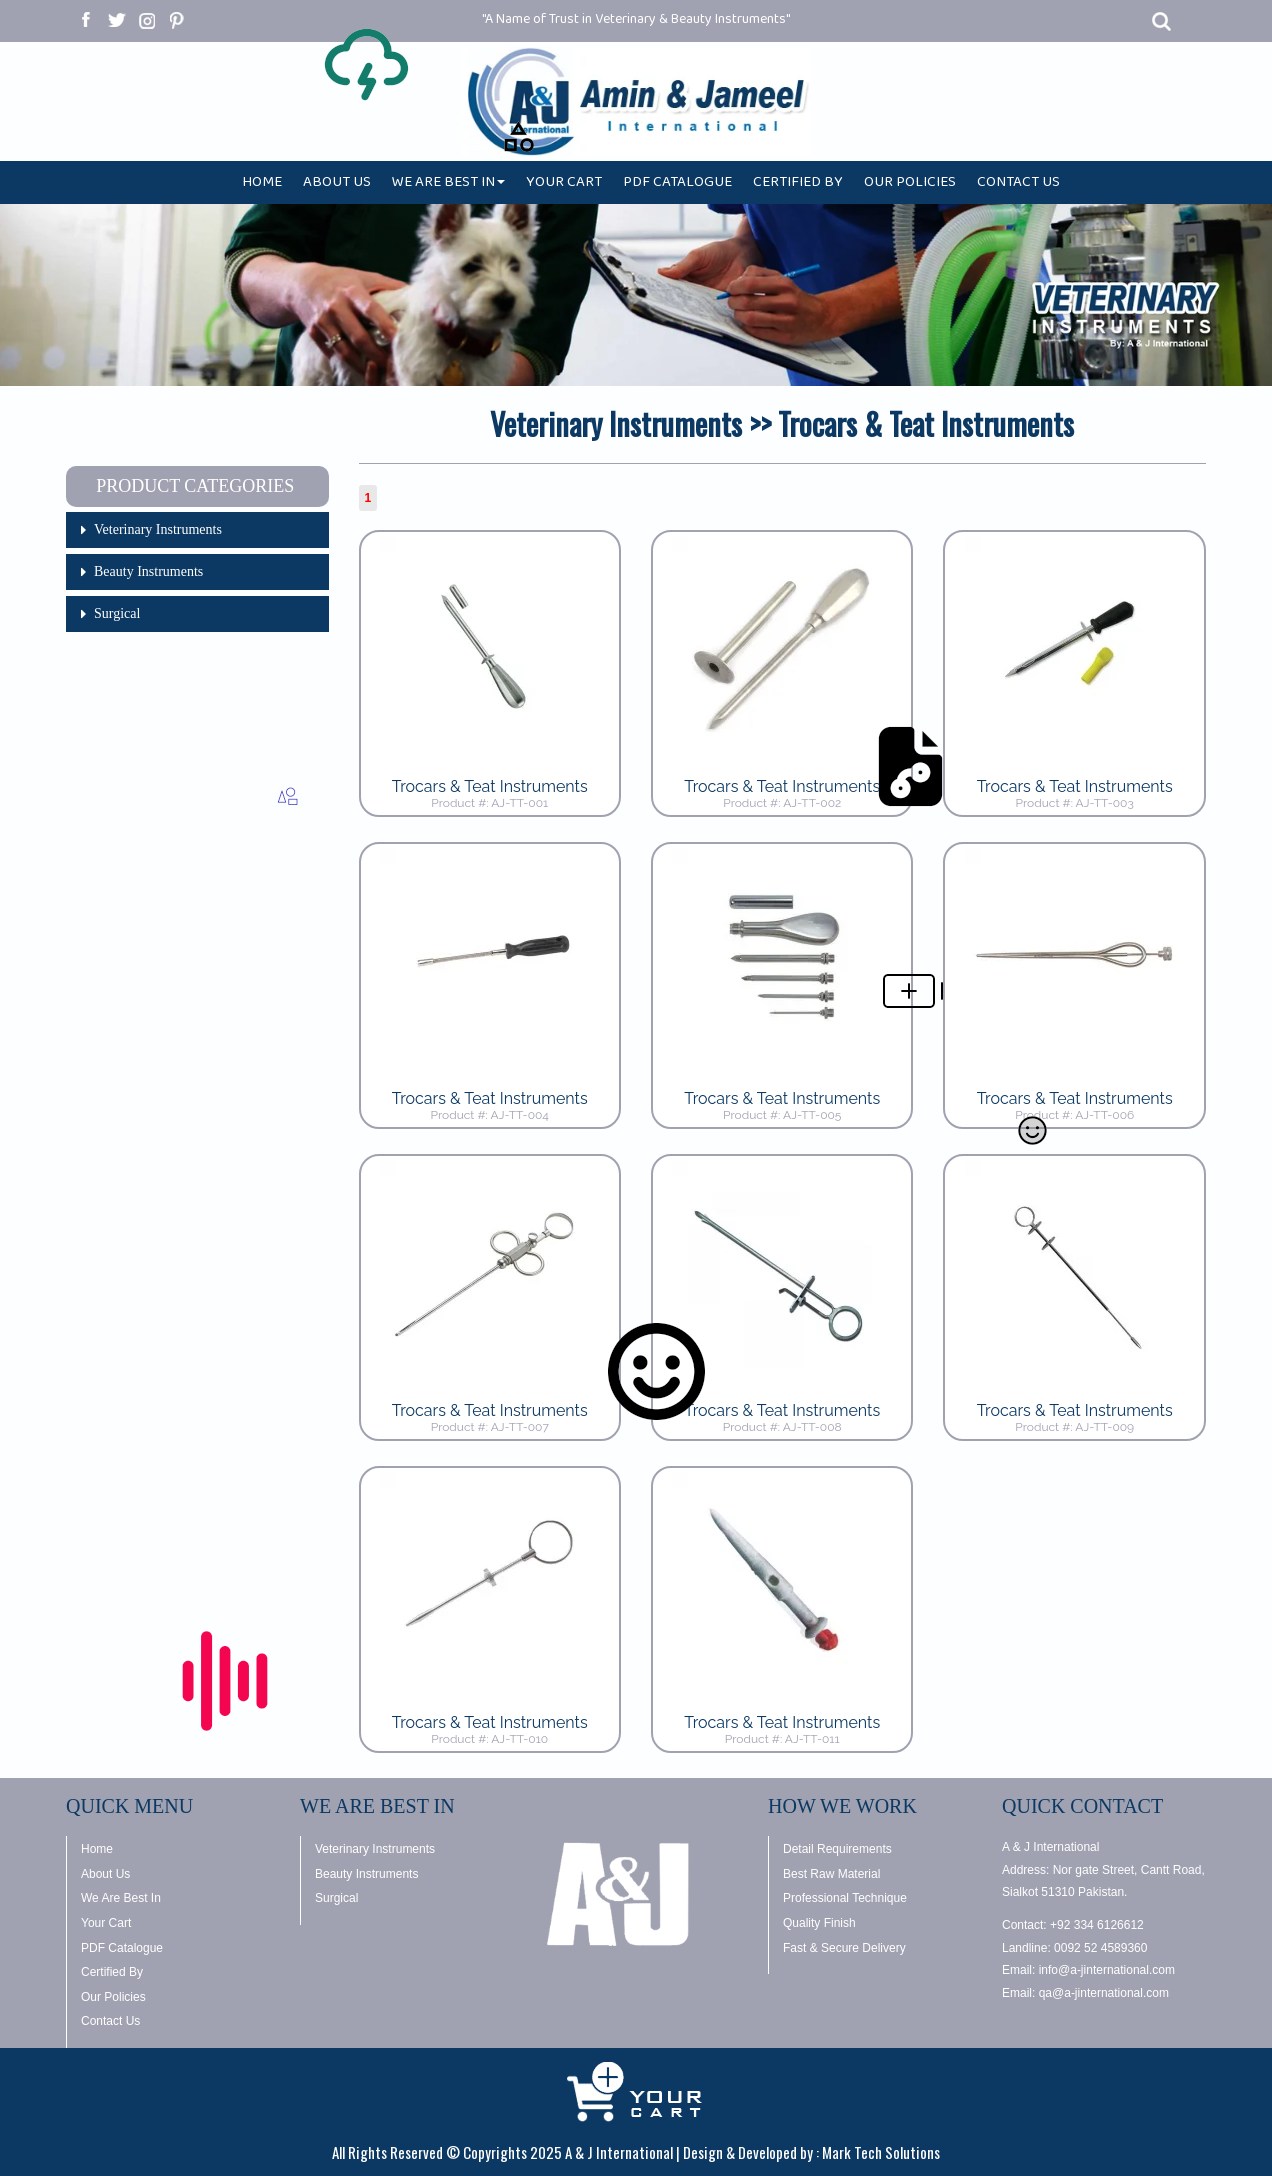 The image size is (1272, 2176). What do you see at coordinates (910, 766) in the screenshot?
I see `open a vector graphics file` at bounding box center [910, 766].